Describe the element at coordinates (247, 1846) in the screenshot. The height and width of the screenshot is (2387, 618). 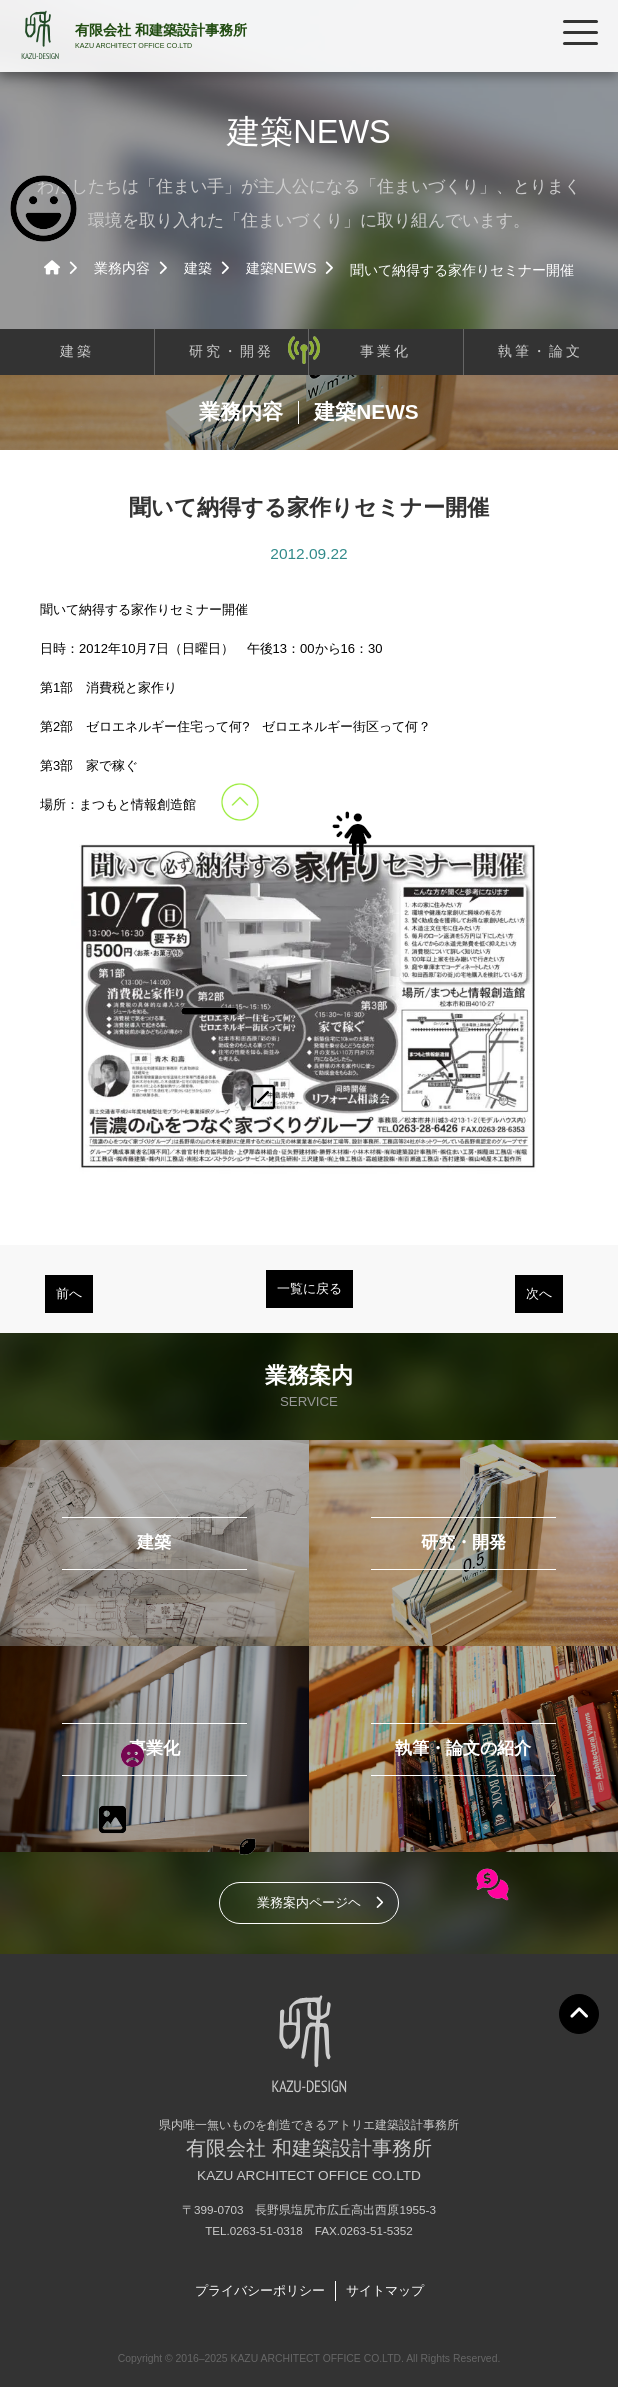
I see `indicates fresh or organic content` at that location.